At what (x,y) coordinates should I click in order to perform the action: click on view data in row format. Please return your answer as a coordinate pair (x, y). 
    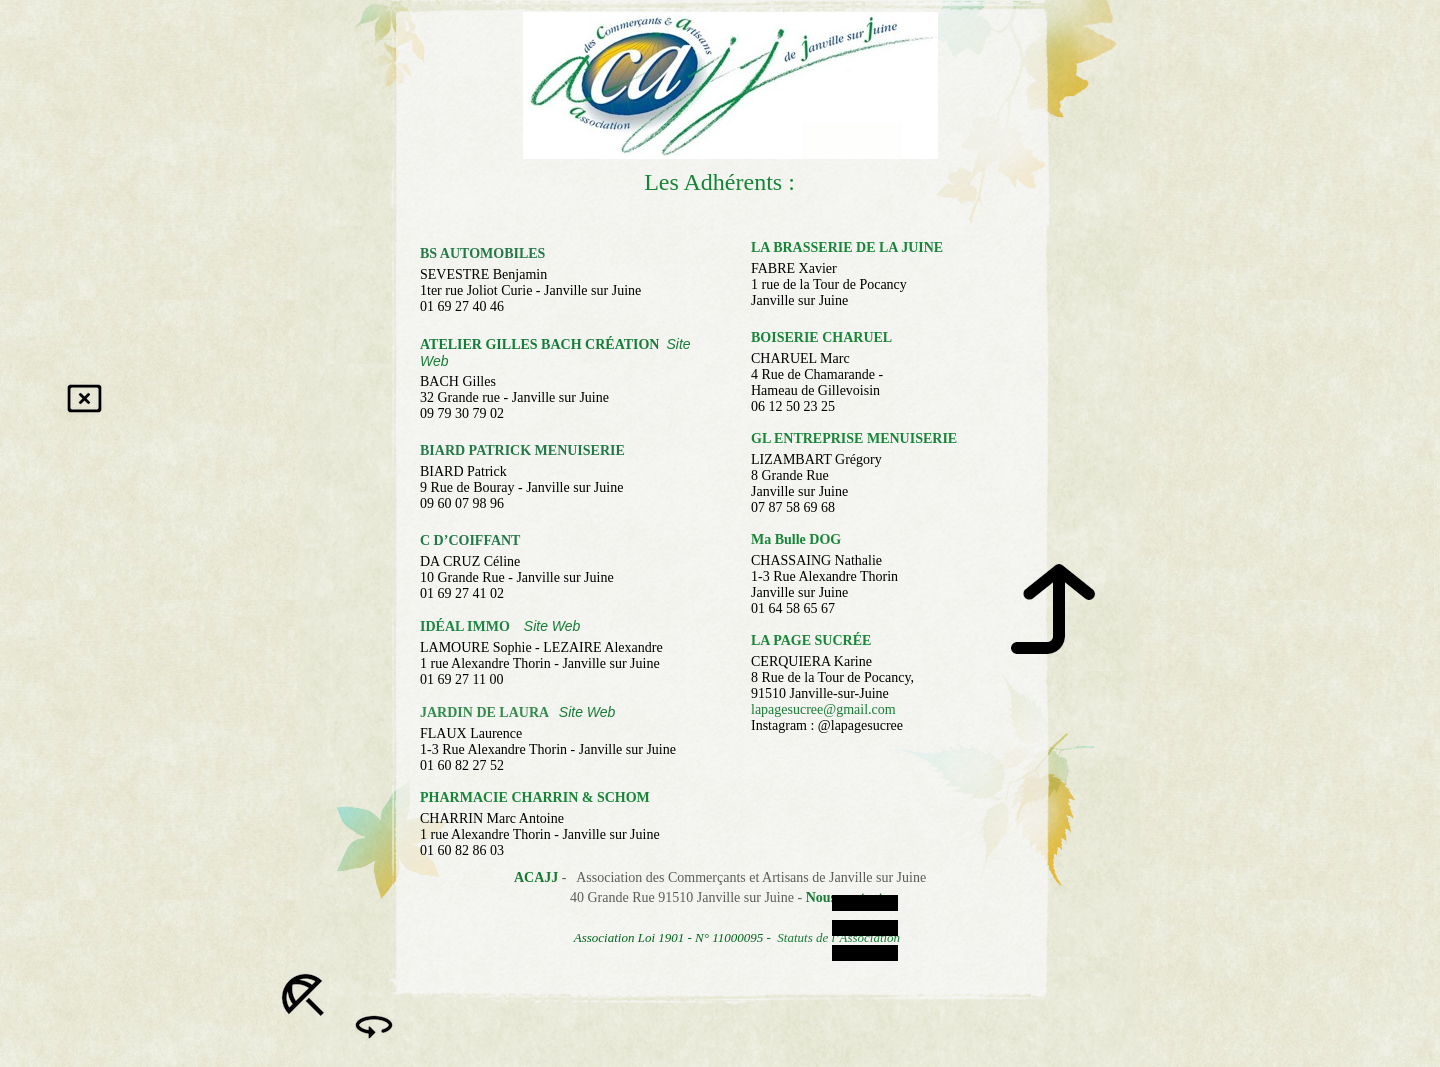
    Looking at the image, I should click on (865, 928).